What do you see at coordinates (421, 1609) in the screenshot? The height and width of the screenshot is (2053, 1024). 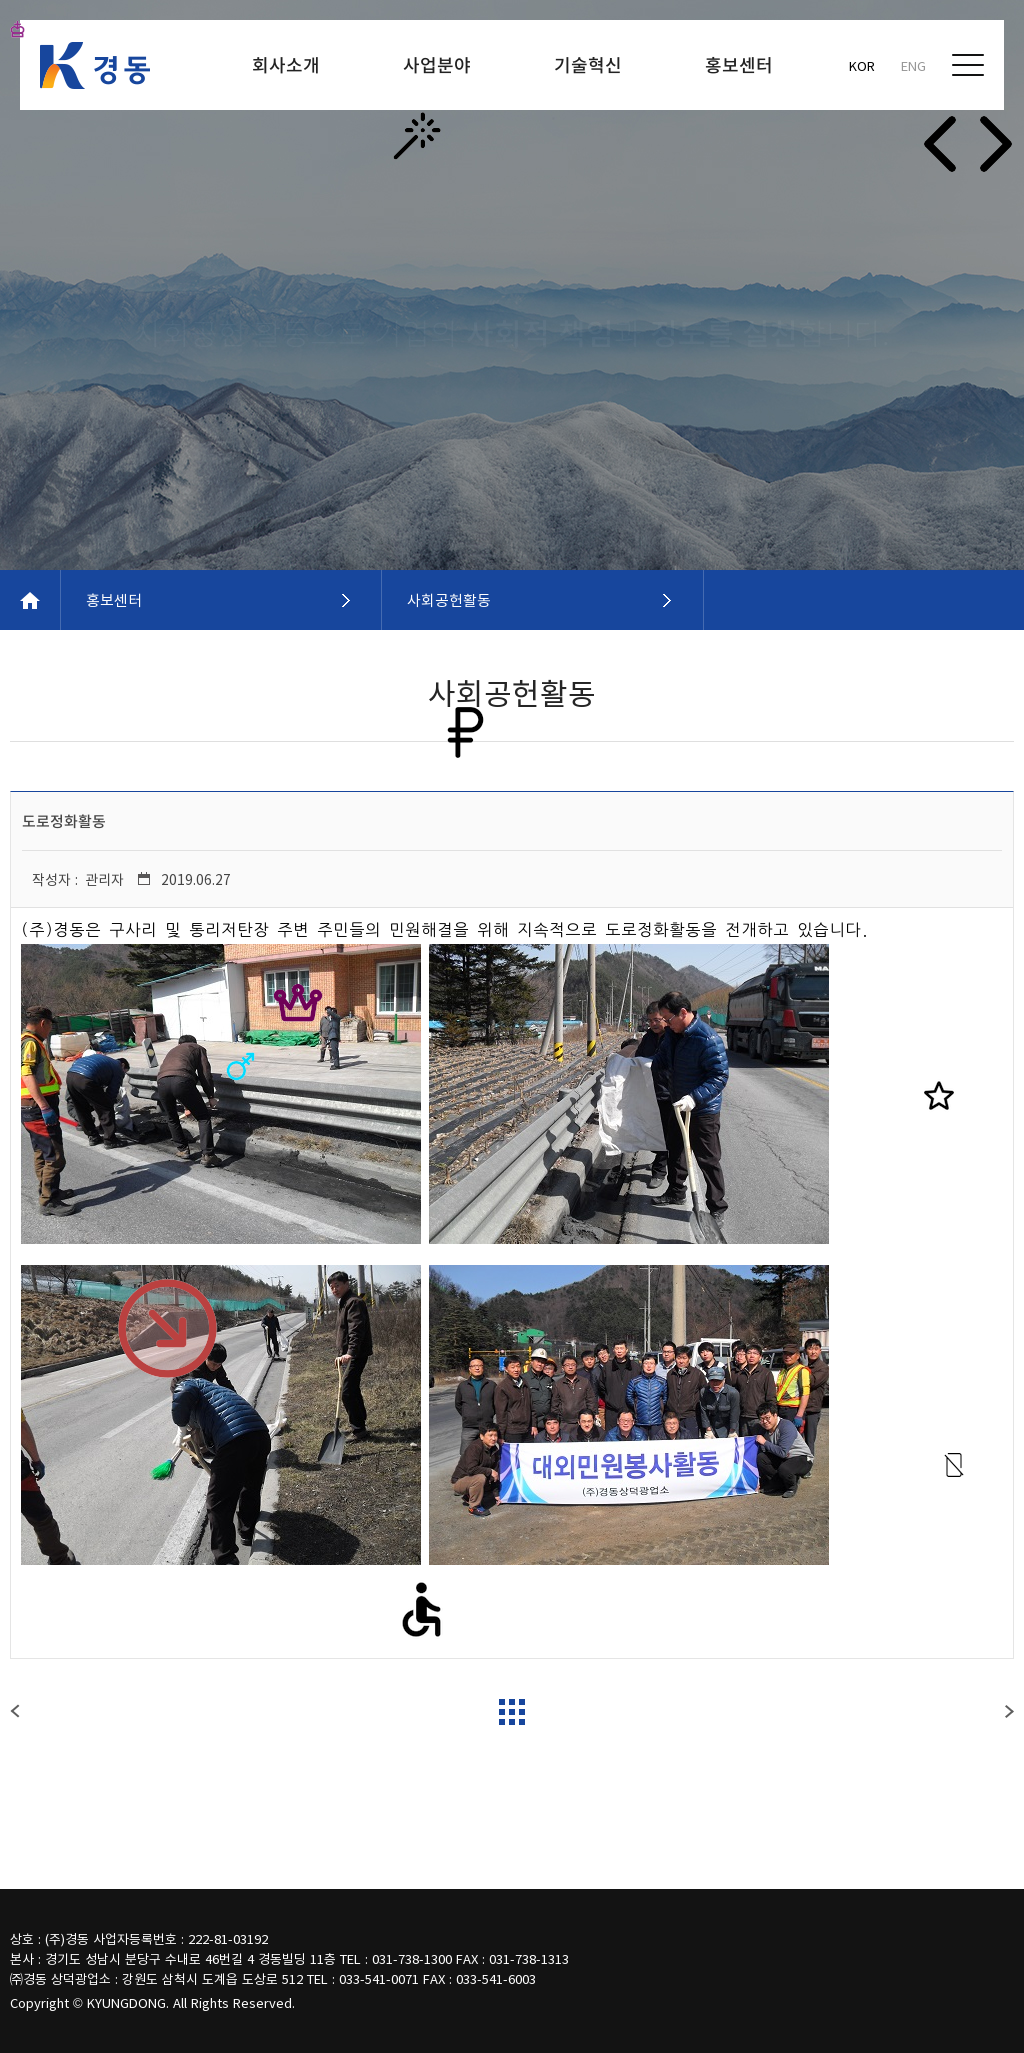 I see `indicates wheelchair accessibility` at bounding box center [421, 1609].